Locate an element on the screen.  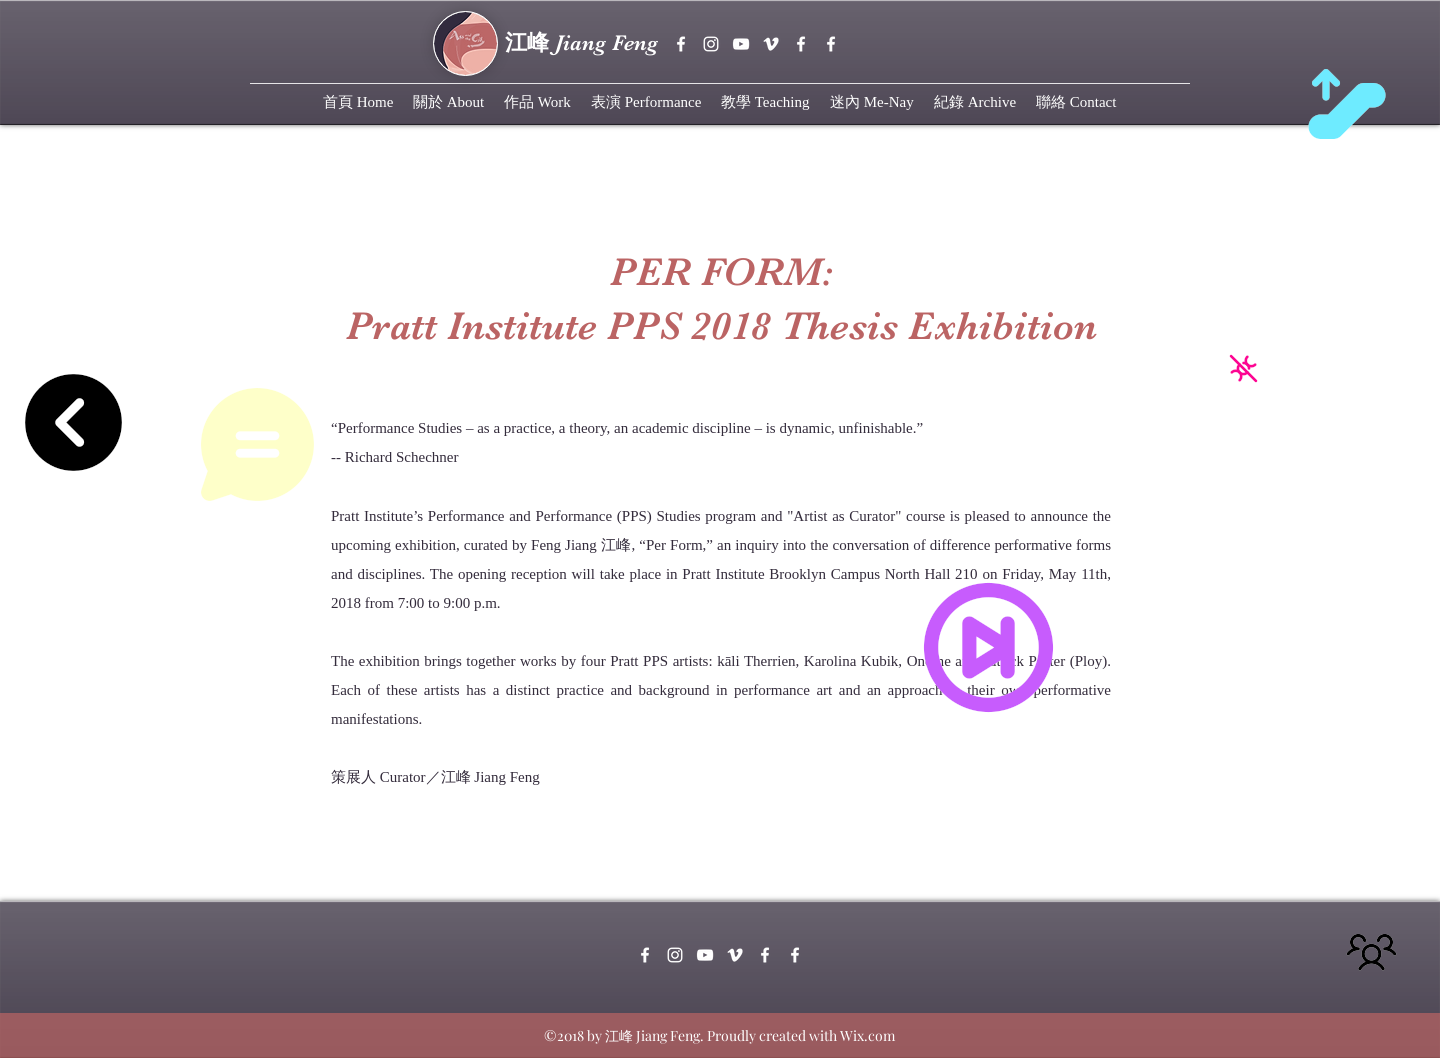
escalator going up is located at coordinates (1347, 104).